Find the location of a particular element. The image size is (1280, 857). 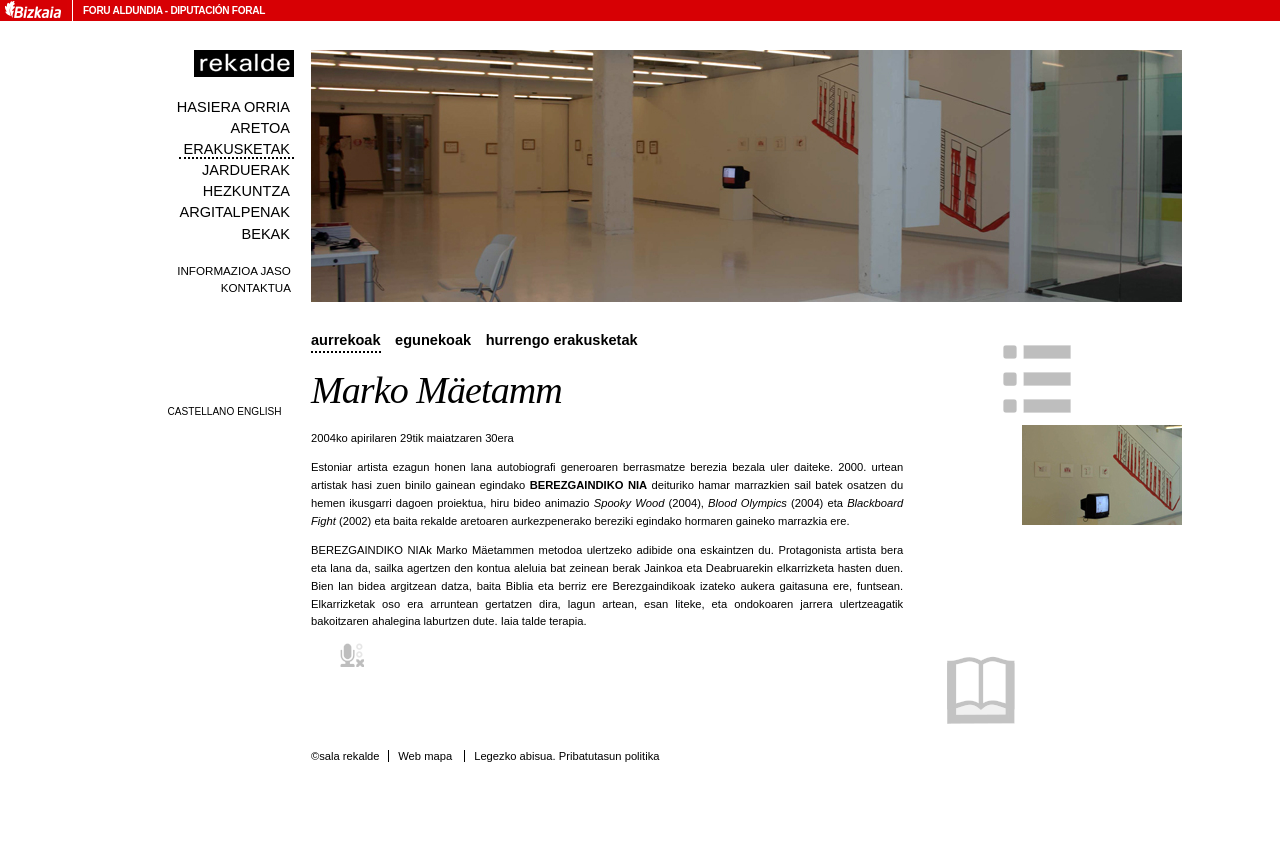

open the dictionary application is located at coordinates (983, 688).